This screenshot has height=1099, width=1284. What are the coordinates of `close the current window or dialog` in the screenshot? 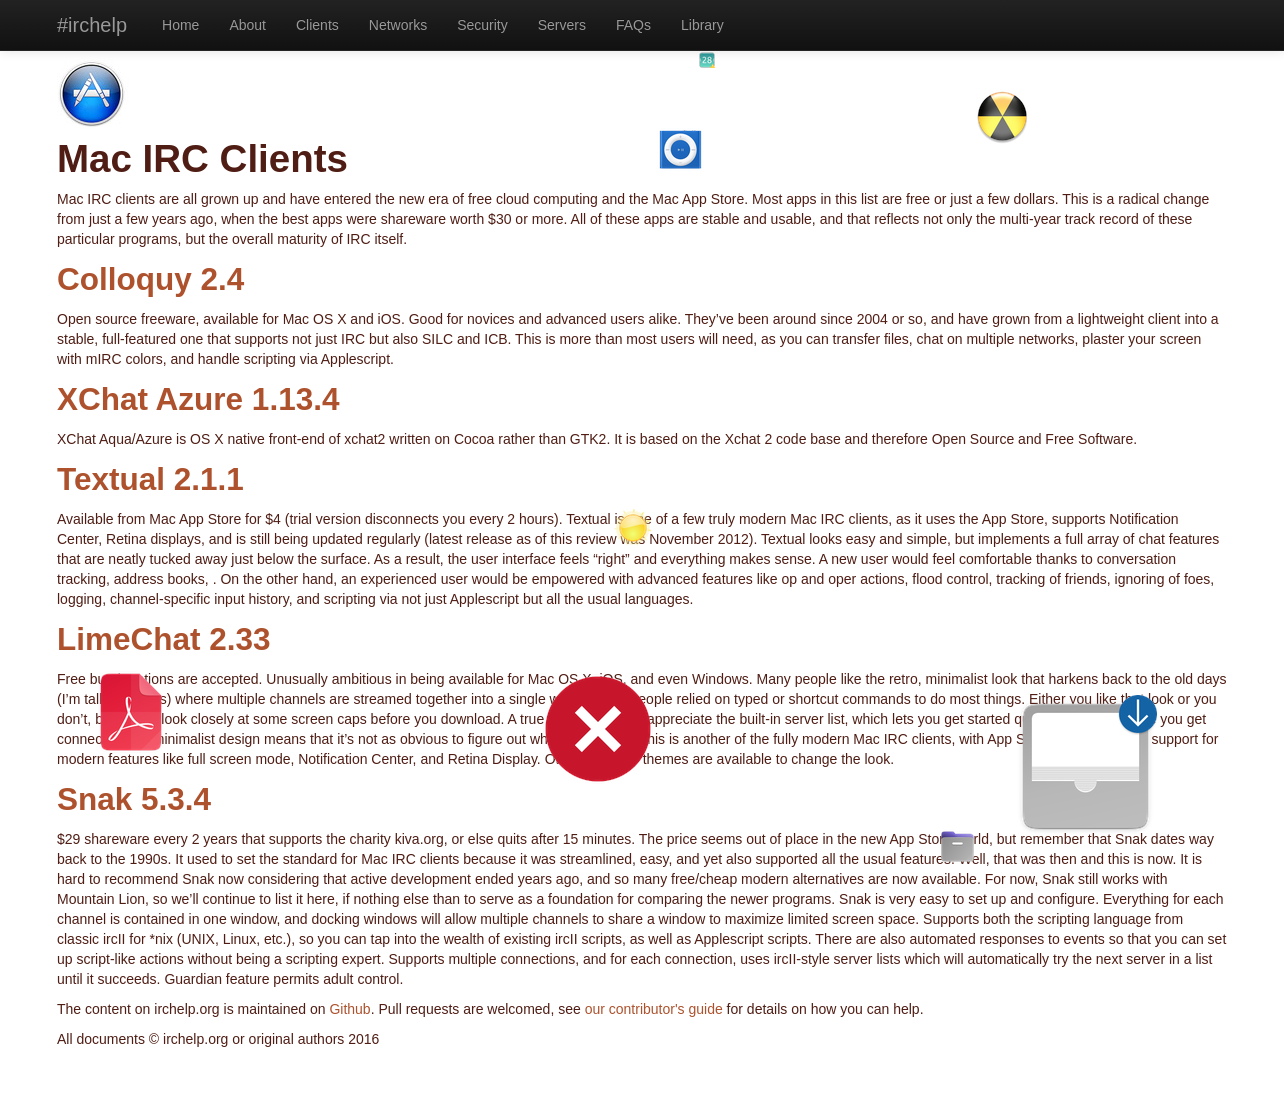 It's located at (598, 729).